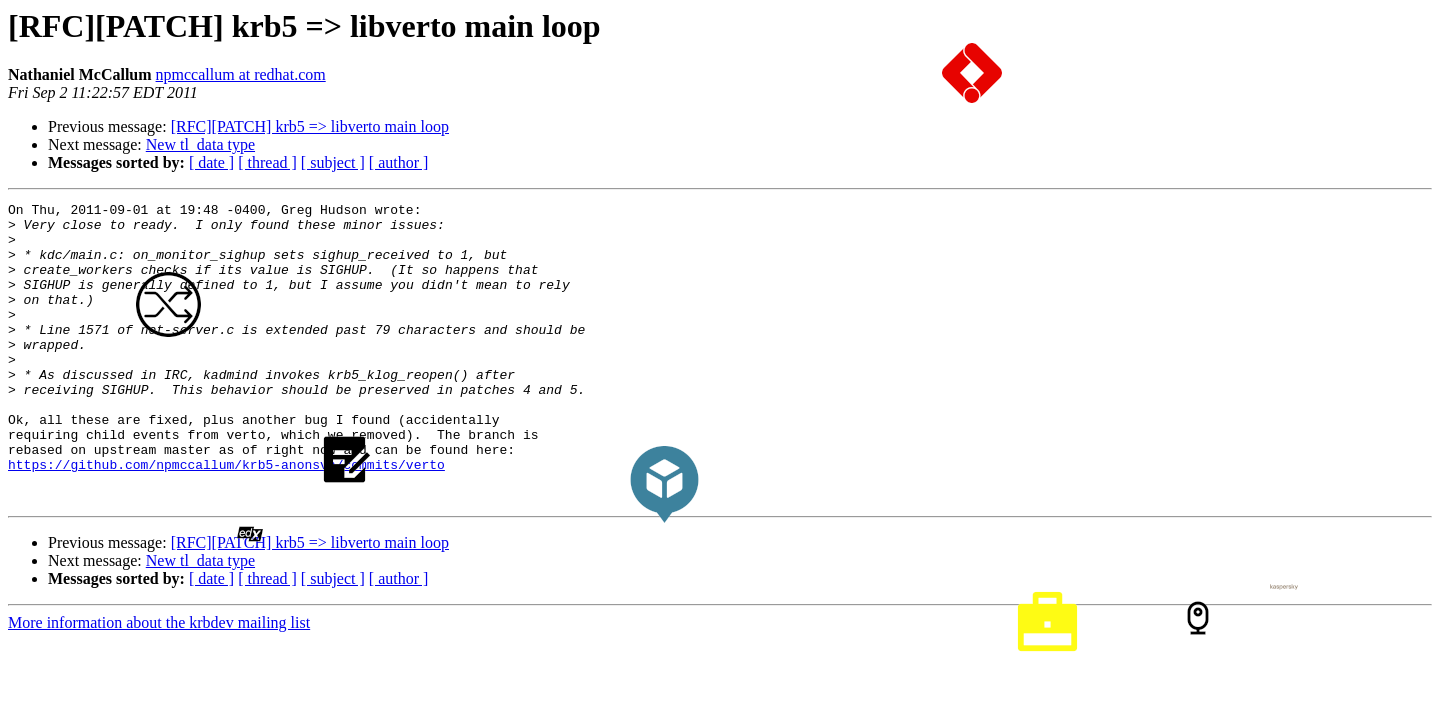 This screenshot has height=720, width=1440. Describe the element at coordinates (1198, 618) in the screenshot. I see `access webcam settings` at that location.